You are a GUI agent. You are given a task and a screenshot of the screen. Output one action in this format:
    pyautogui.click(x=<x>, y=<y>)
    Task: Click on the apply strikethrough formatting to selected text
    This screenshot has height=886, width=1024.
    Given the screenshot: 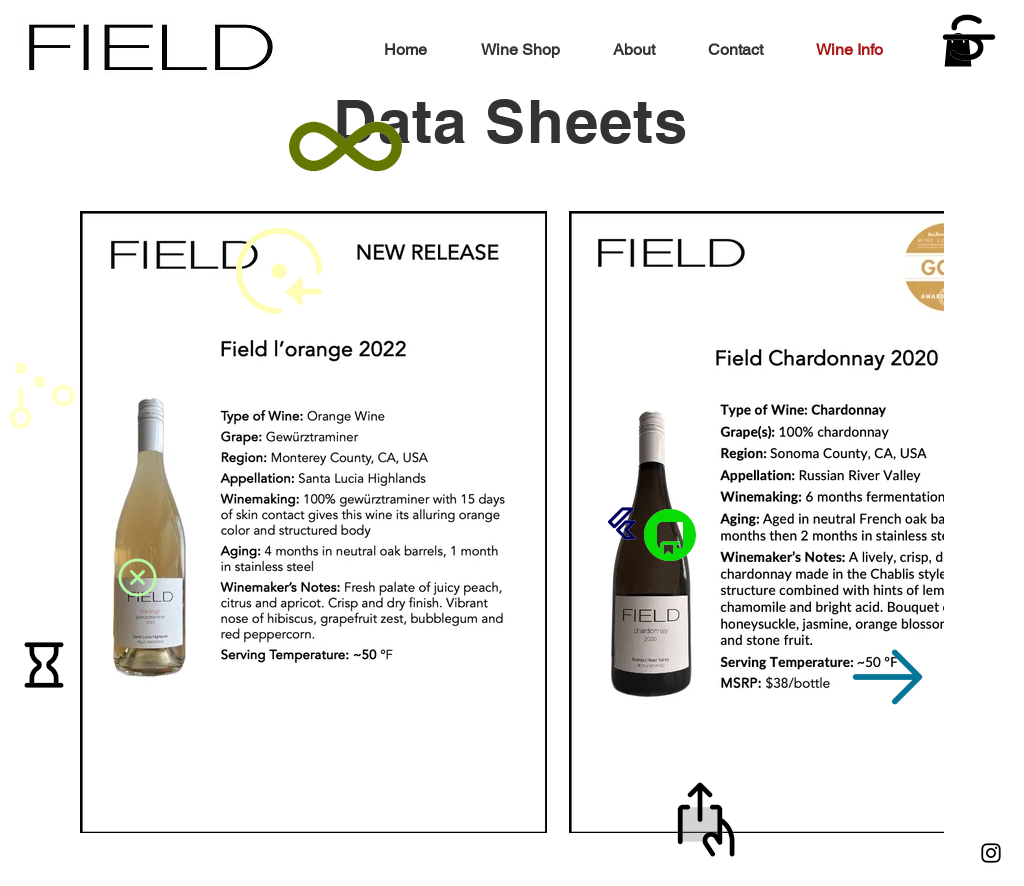 What is the action you would take?
    pyautogui.click(x=969, y=38)
    